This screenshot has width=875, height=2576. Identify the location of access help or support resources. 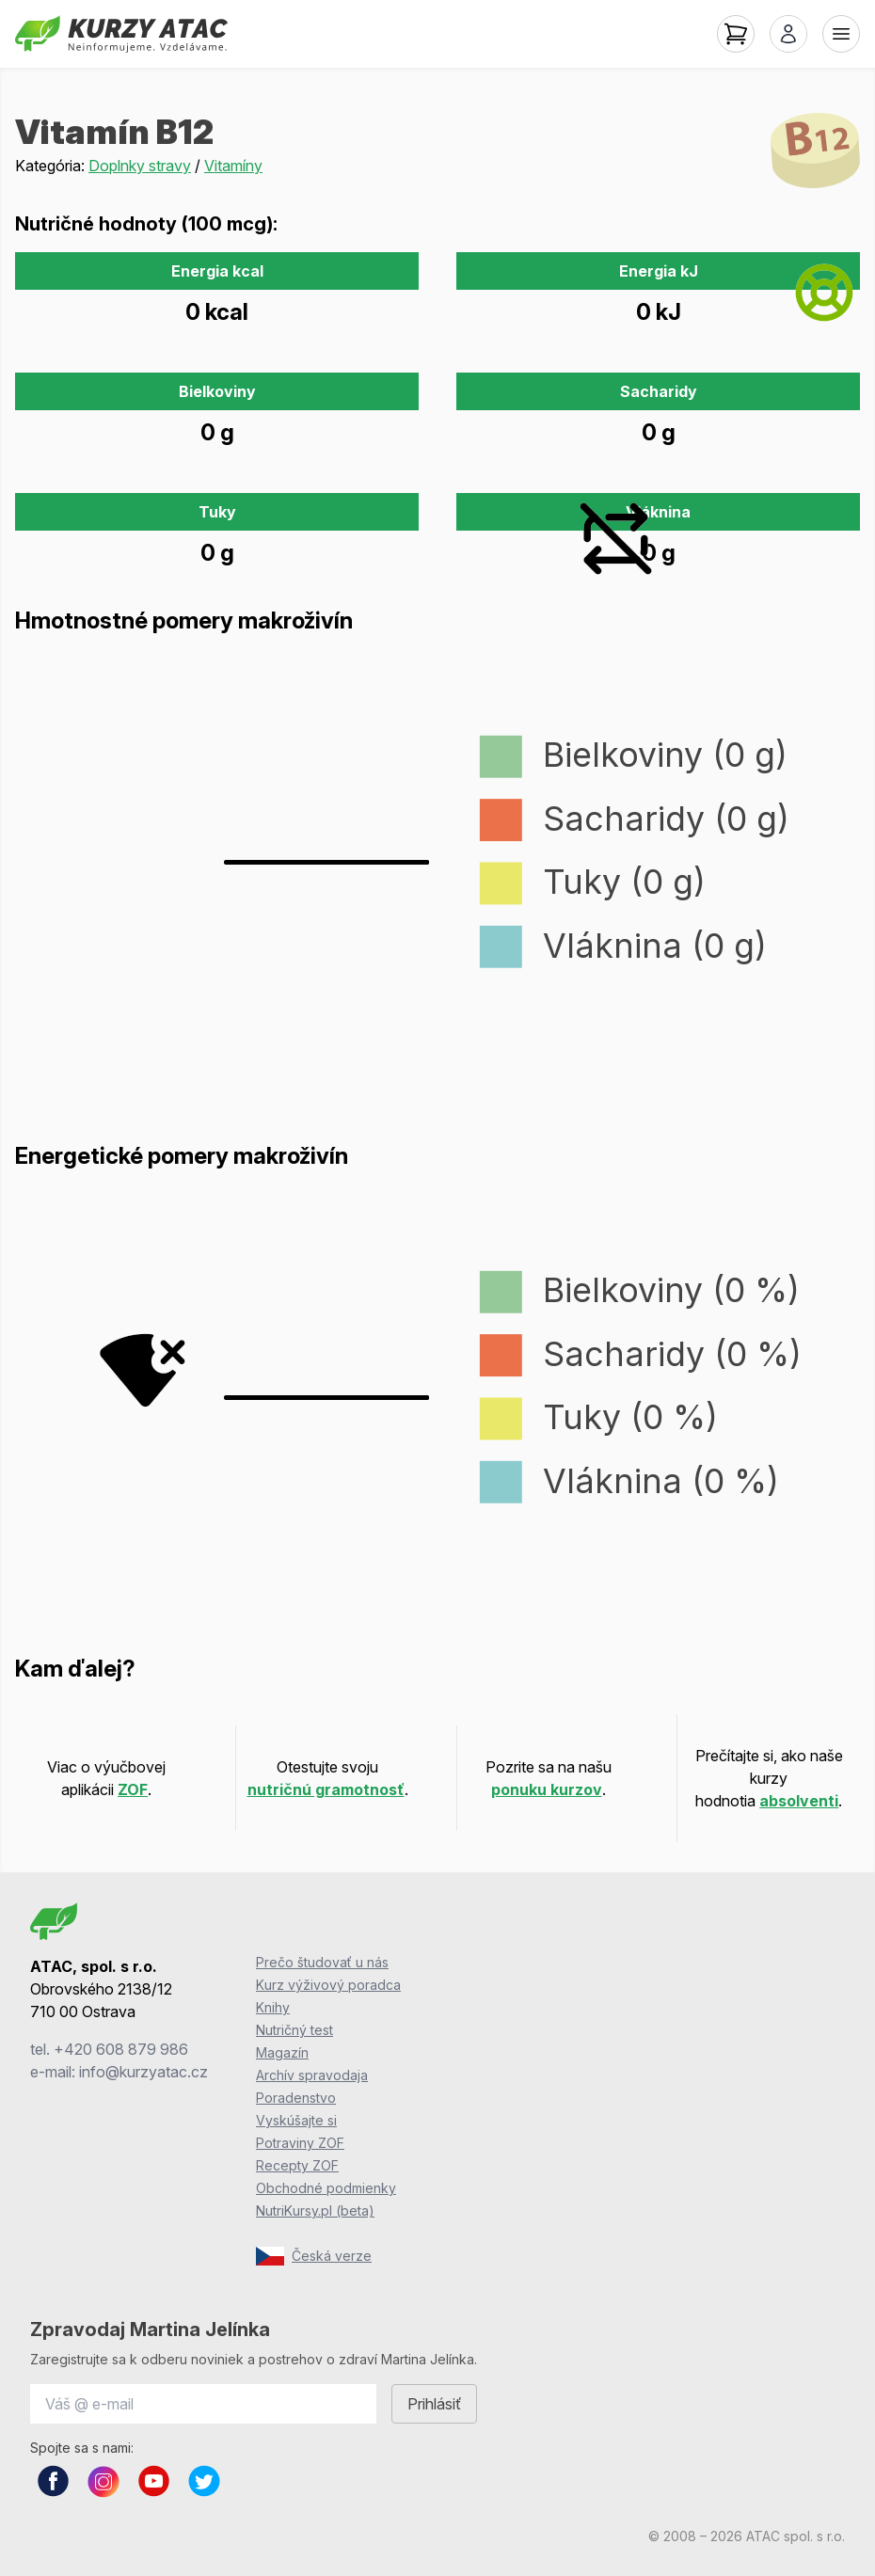
(824, 293).